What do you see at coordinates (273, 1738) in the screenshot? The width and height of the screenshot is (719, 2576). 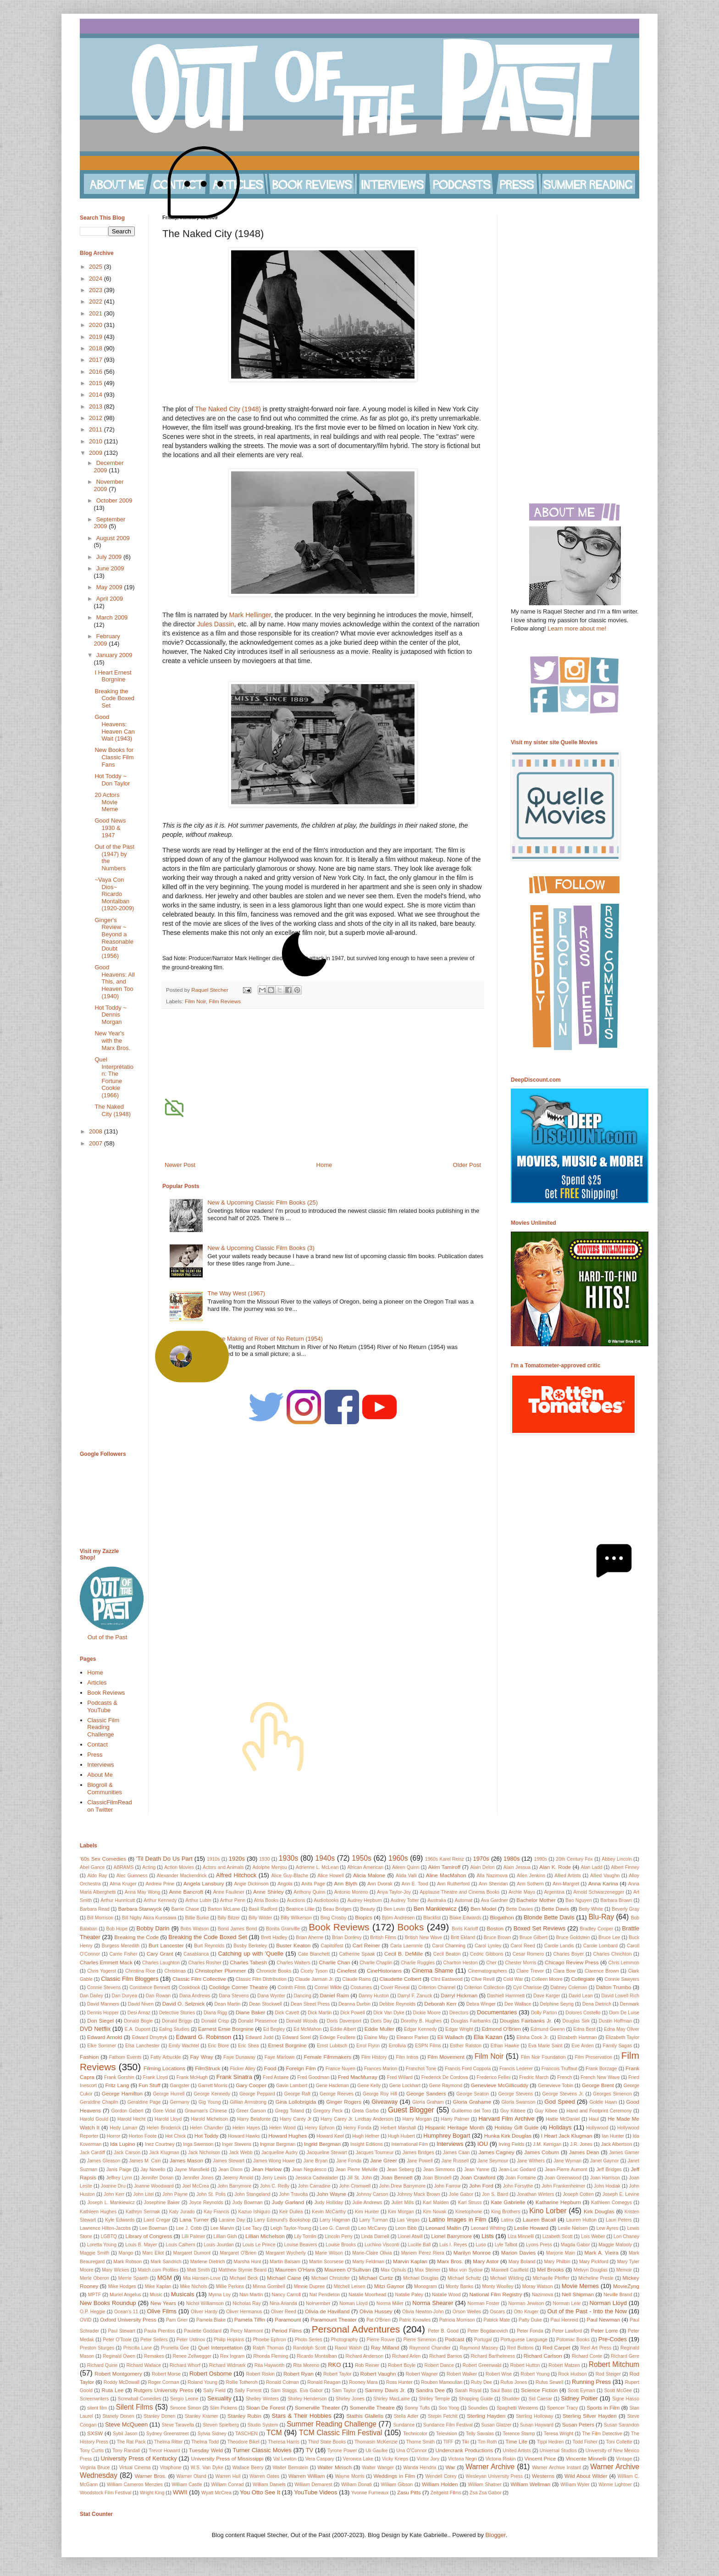 I see `tap to interact with this element` at bounding box center [273, 1738].